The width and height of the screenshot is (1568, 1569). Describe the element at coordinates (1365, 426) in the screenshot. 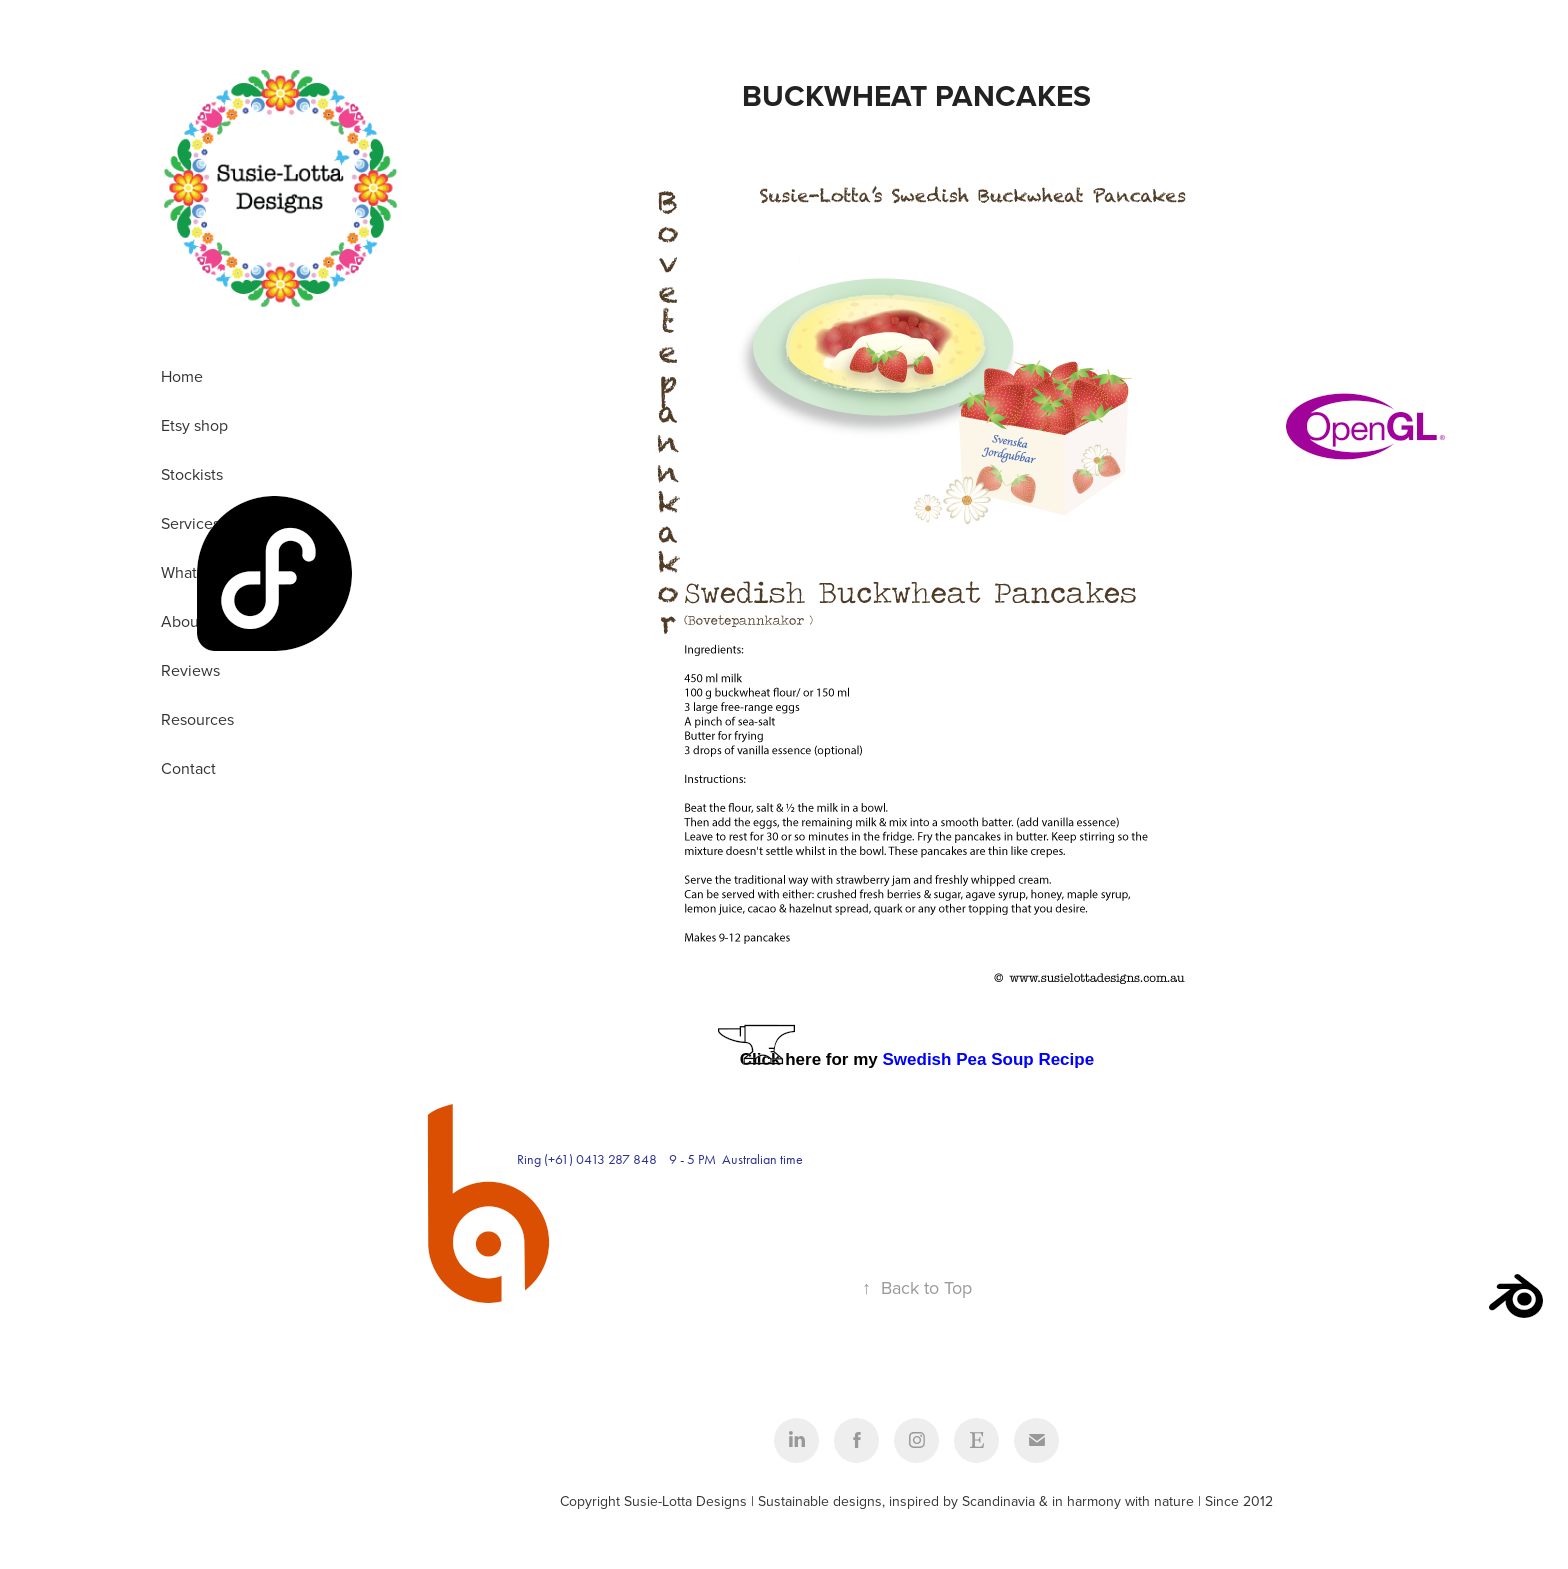

I see `OpenGL graphics library branding` at that location.